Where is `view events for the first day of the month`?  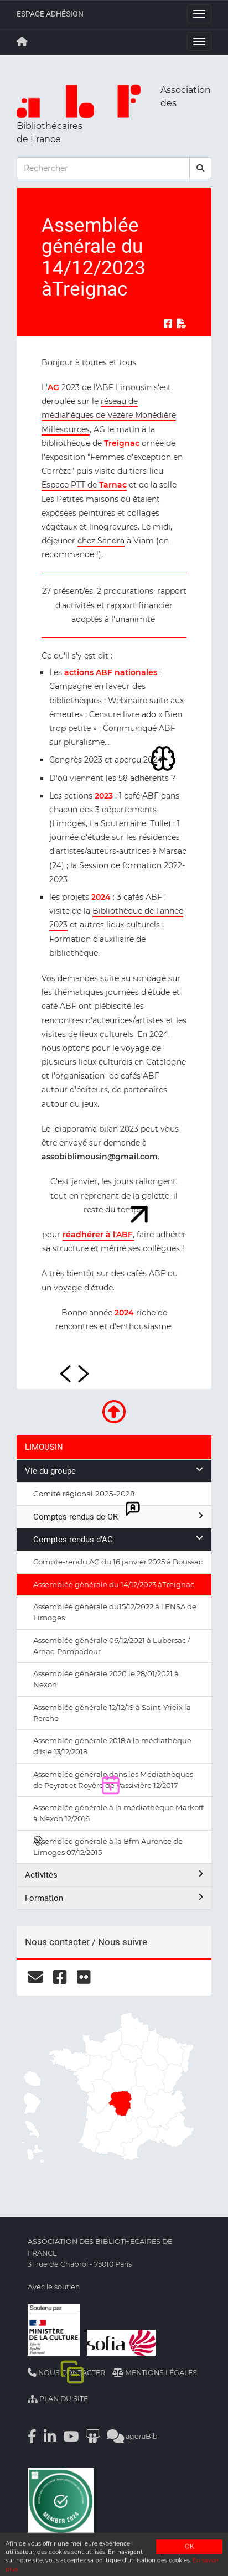
view events for the first day of the month is located at coordinates (111, 1785).